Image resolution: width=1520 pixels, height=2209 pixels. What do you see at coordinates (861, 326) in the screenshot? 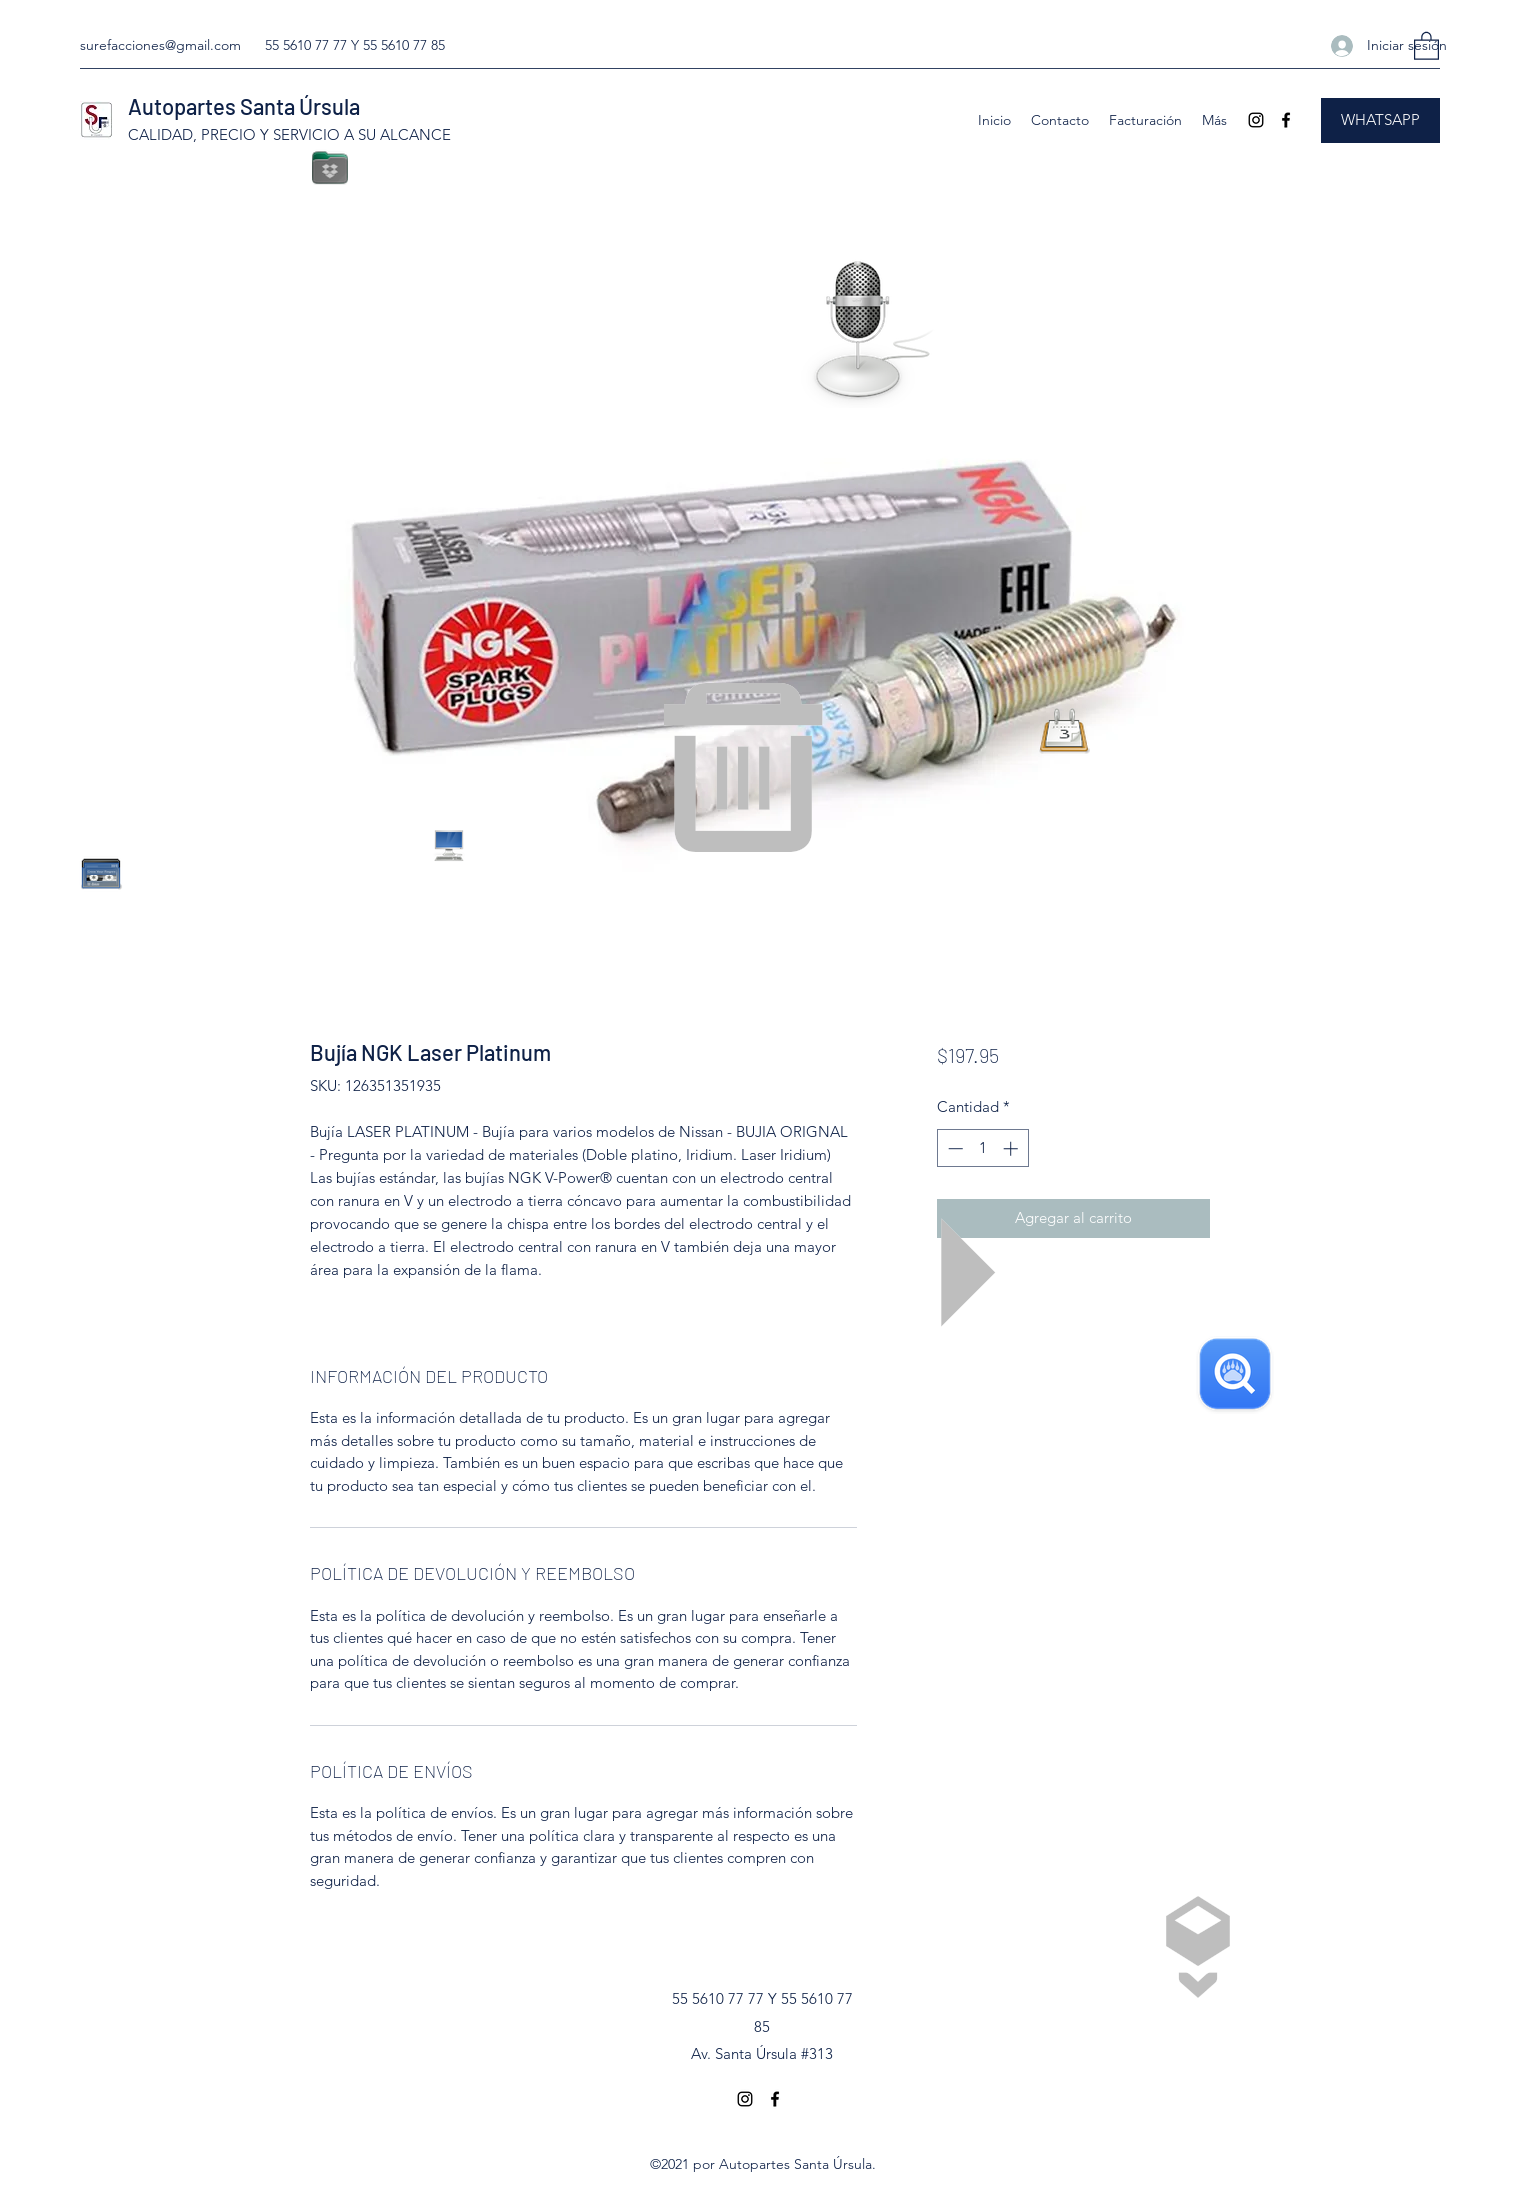
I see `access microphone settings` at bounding box center [861, 326].